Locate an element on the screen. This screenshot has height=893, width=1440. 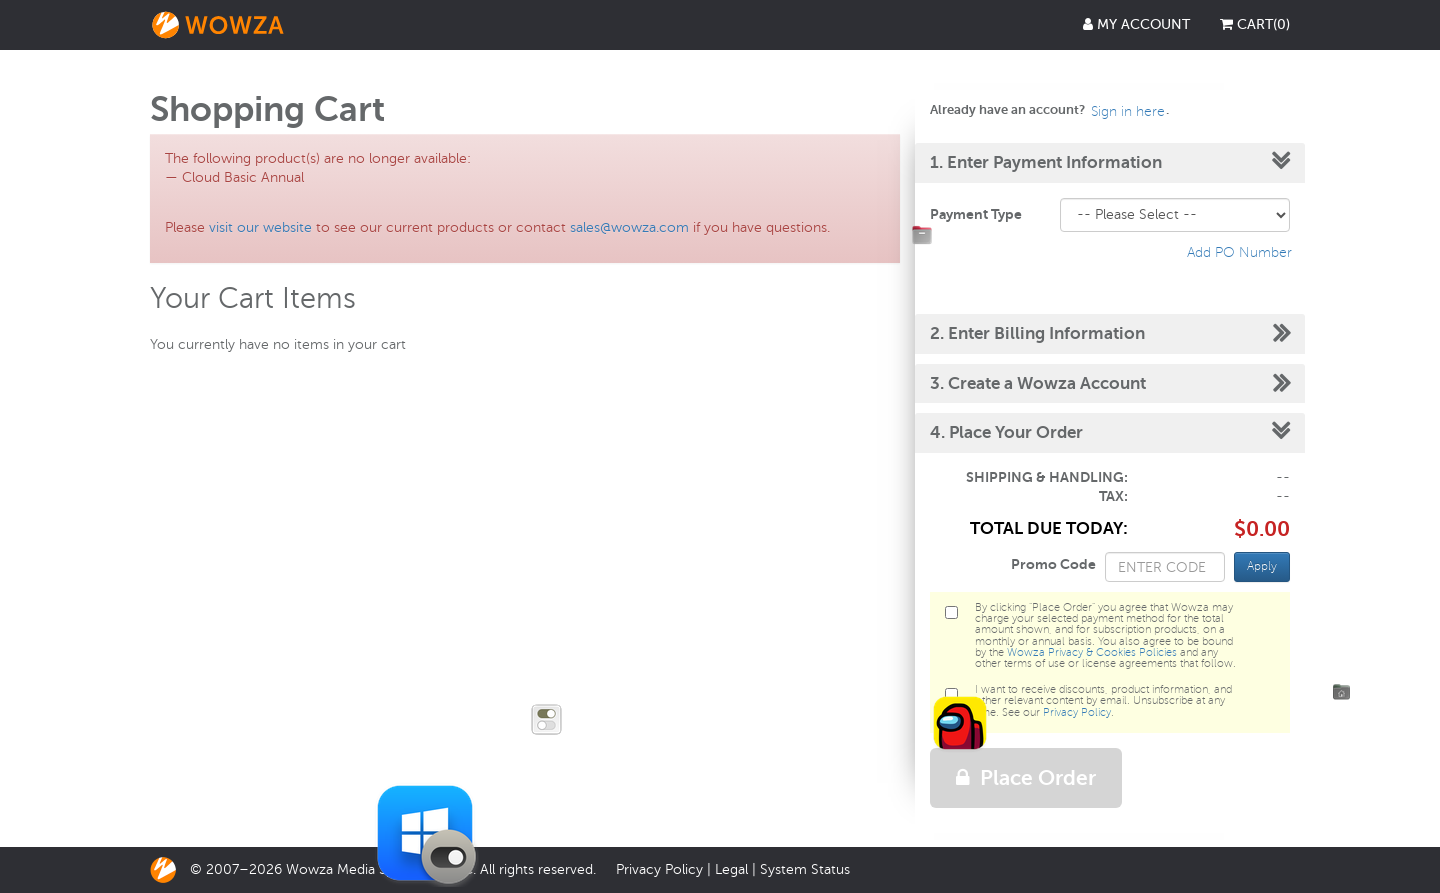
open gnome tweaks to customize desktop settings is located at coordinates (546, 719).